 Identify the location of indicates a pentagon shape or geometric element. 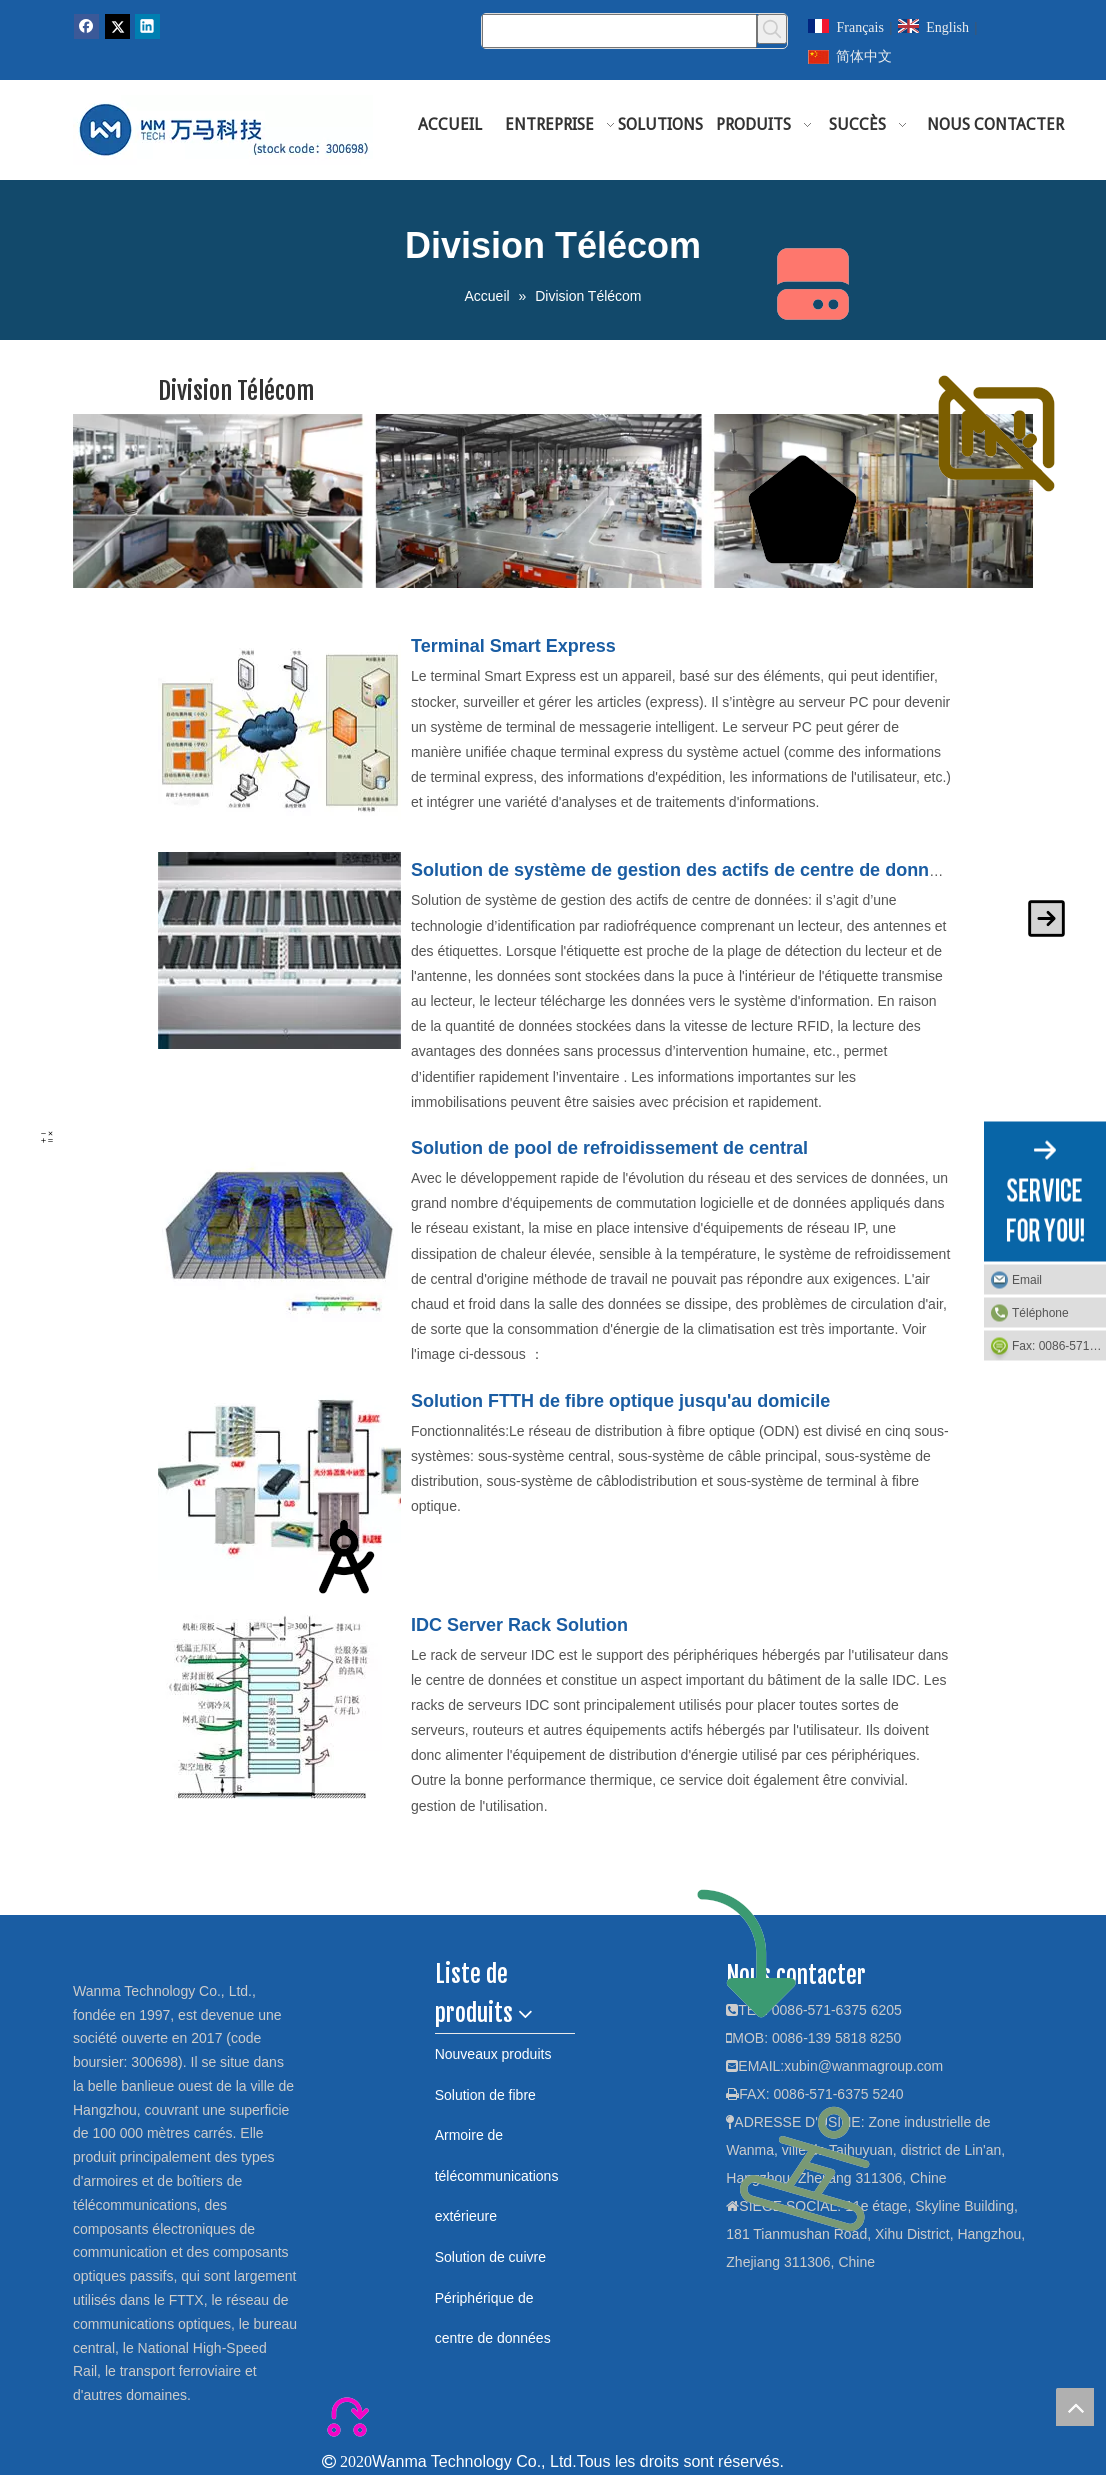
(802, 513).